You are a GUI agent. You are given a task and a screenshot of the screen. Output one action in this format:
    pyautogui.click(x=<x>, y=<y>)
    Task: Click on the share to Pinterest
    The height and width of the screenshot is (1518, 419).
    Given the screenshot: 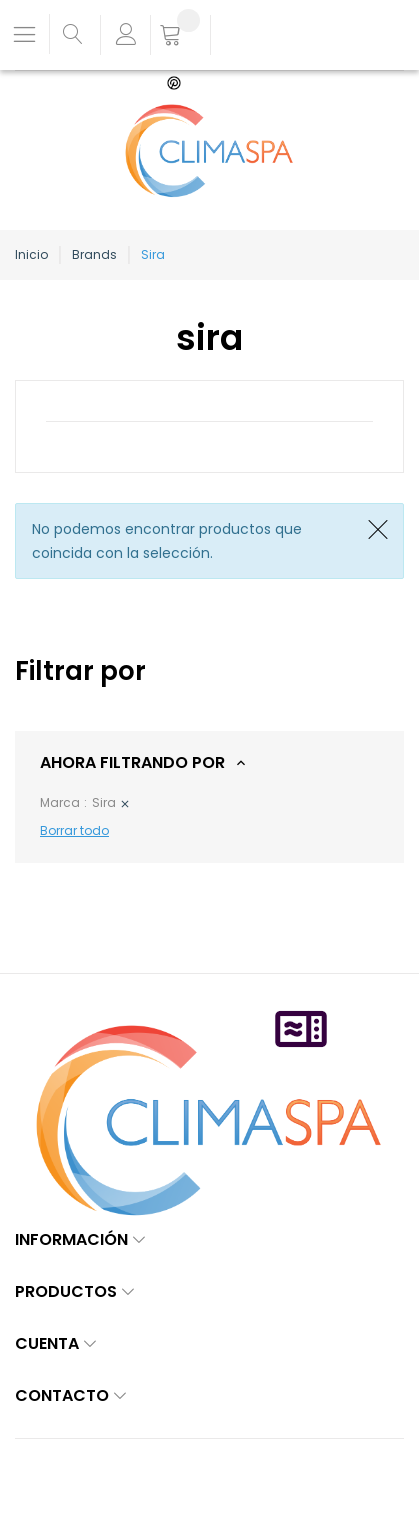 What is the action you would take?
    pyautogui.click(x=174, y=83)
    